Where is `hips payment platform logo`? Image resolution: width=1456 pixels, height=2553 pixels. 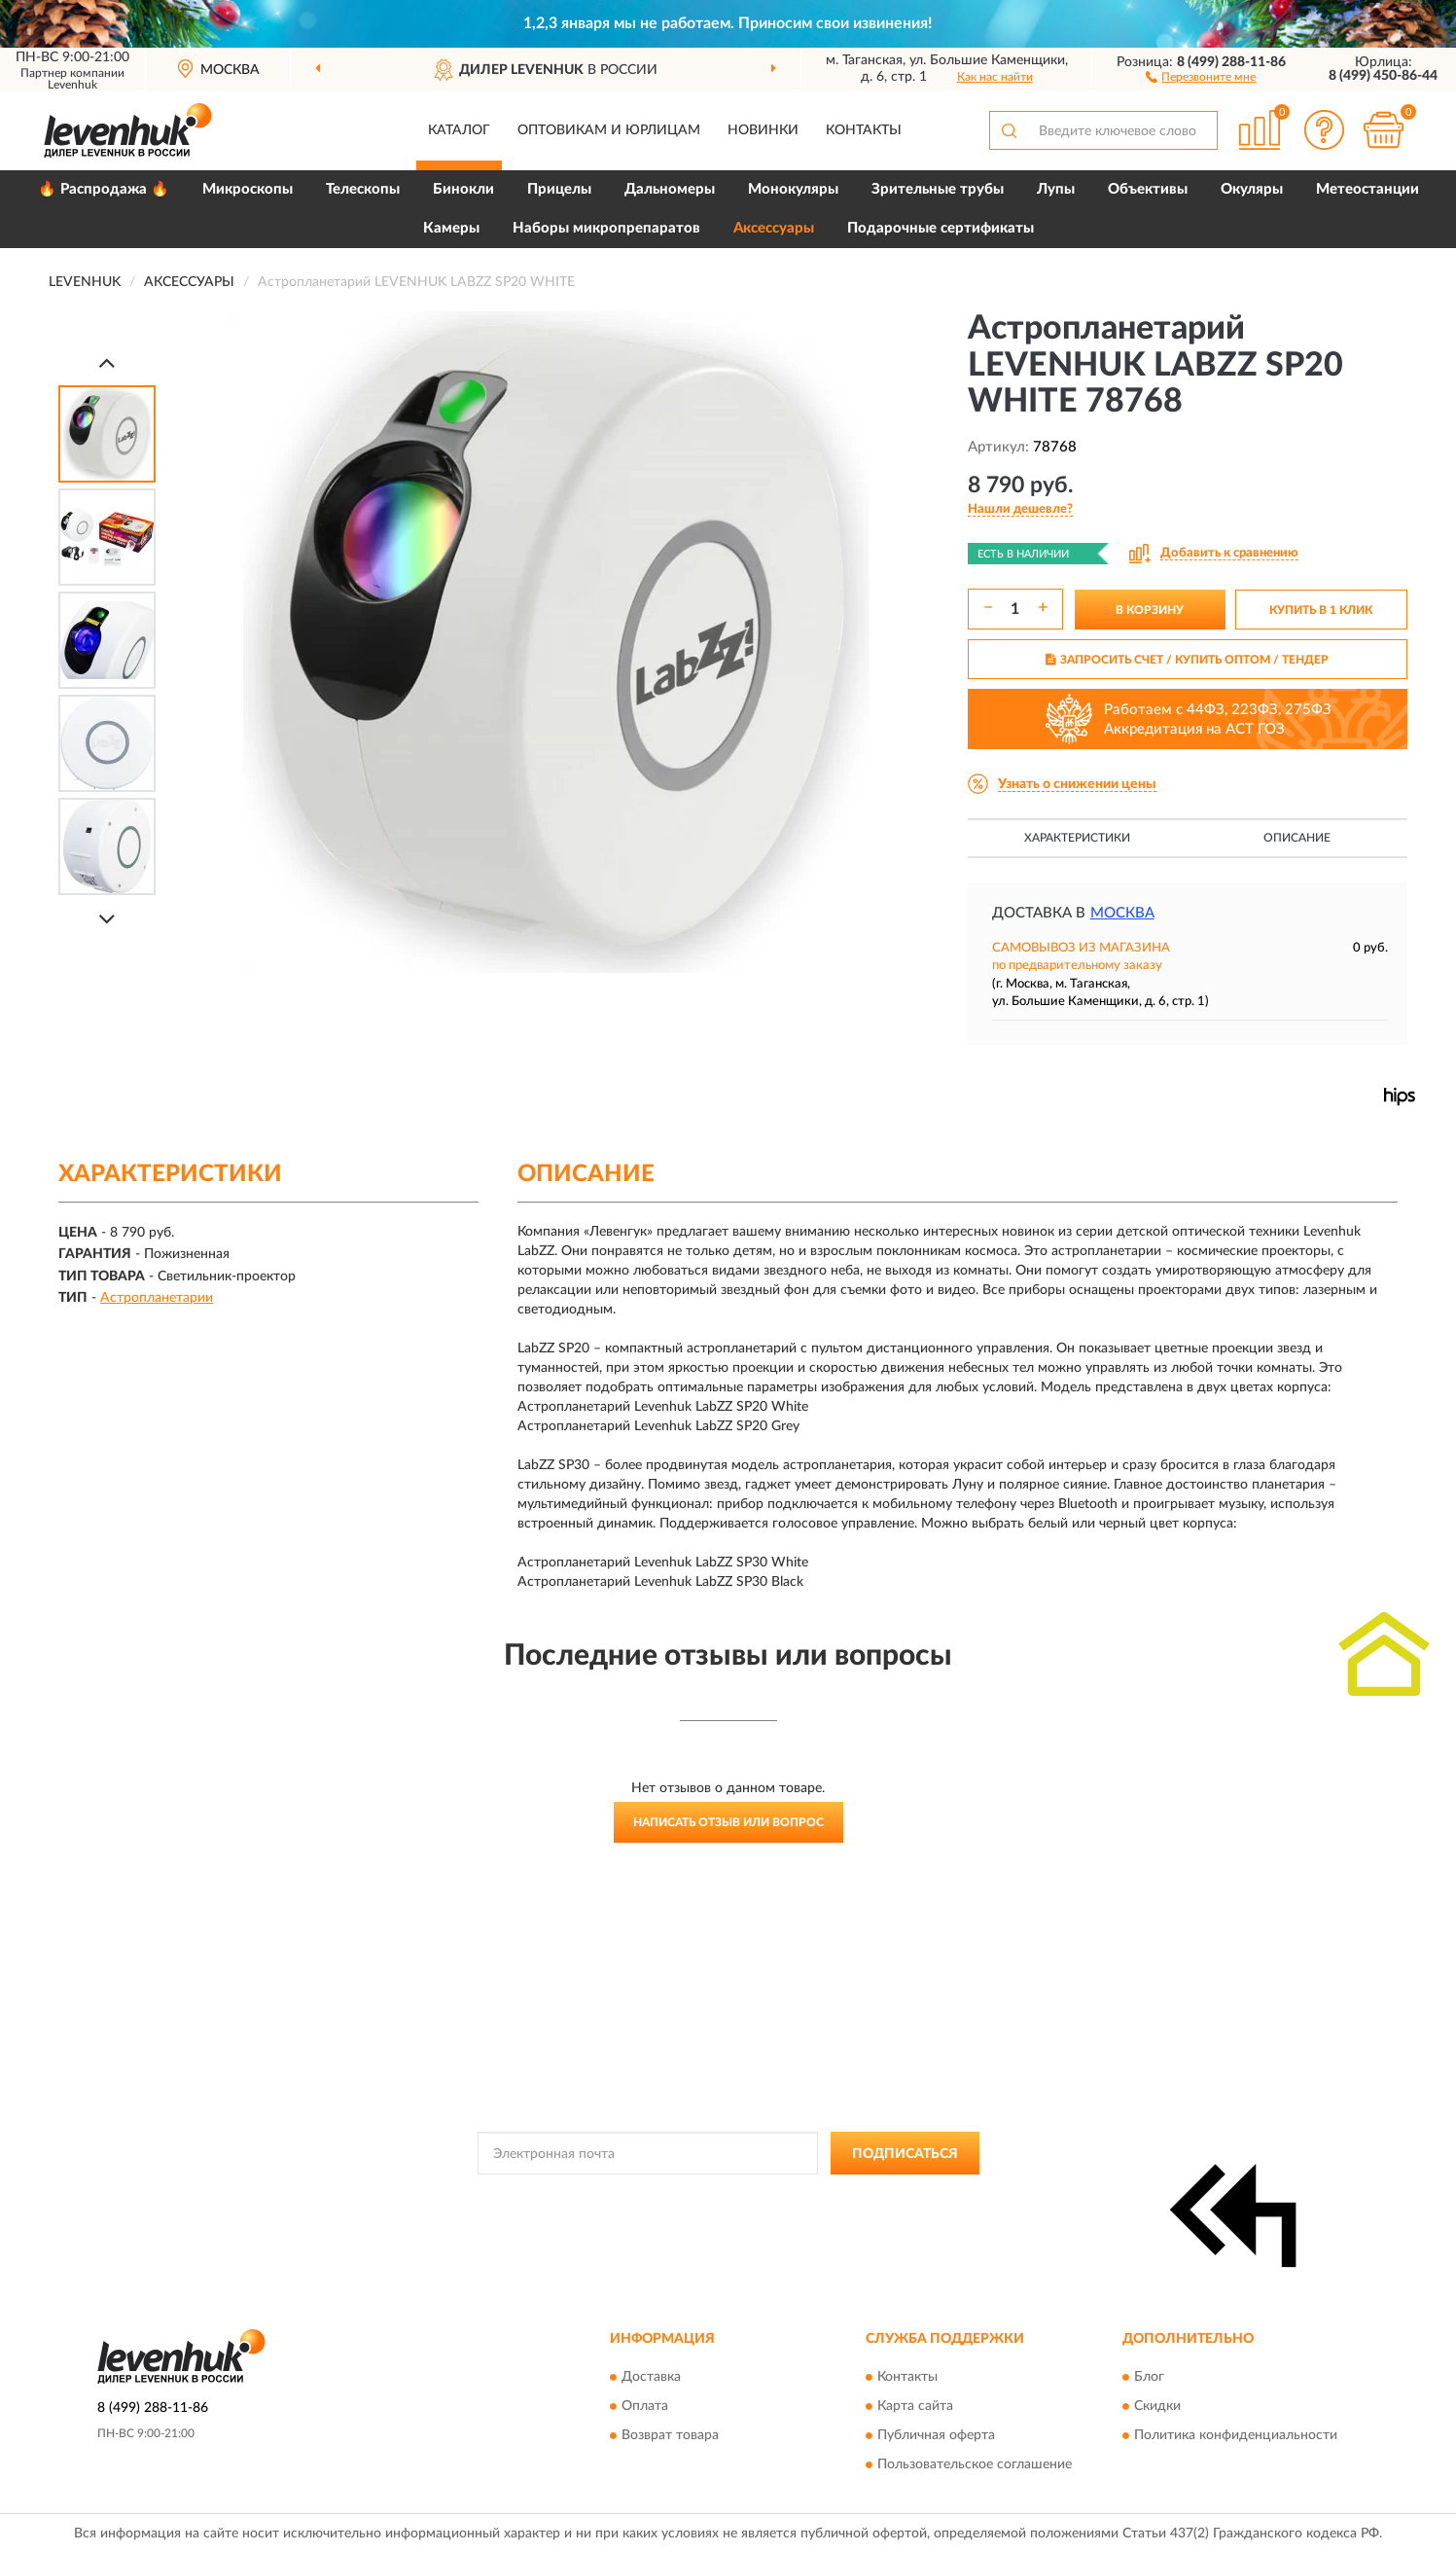
hips payment platform logo is located at coordinates (1400, 1097).